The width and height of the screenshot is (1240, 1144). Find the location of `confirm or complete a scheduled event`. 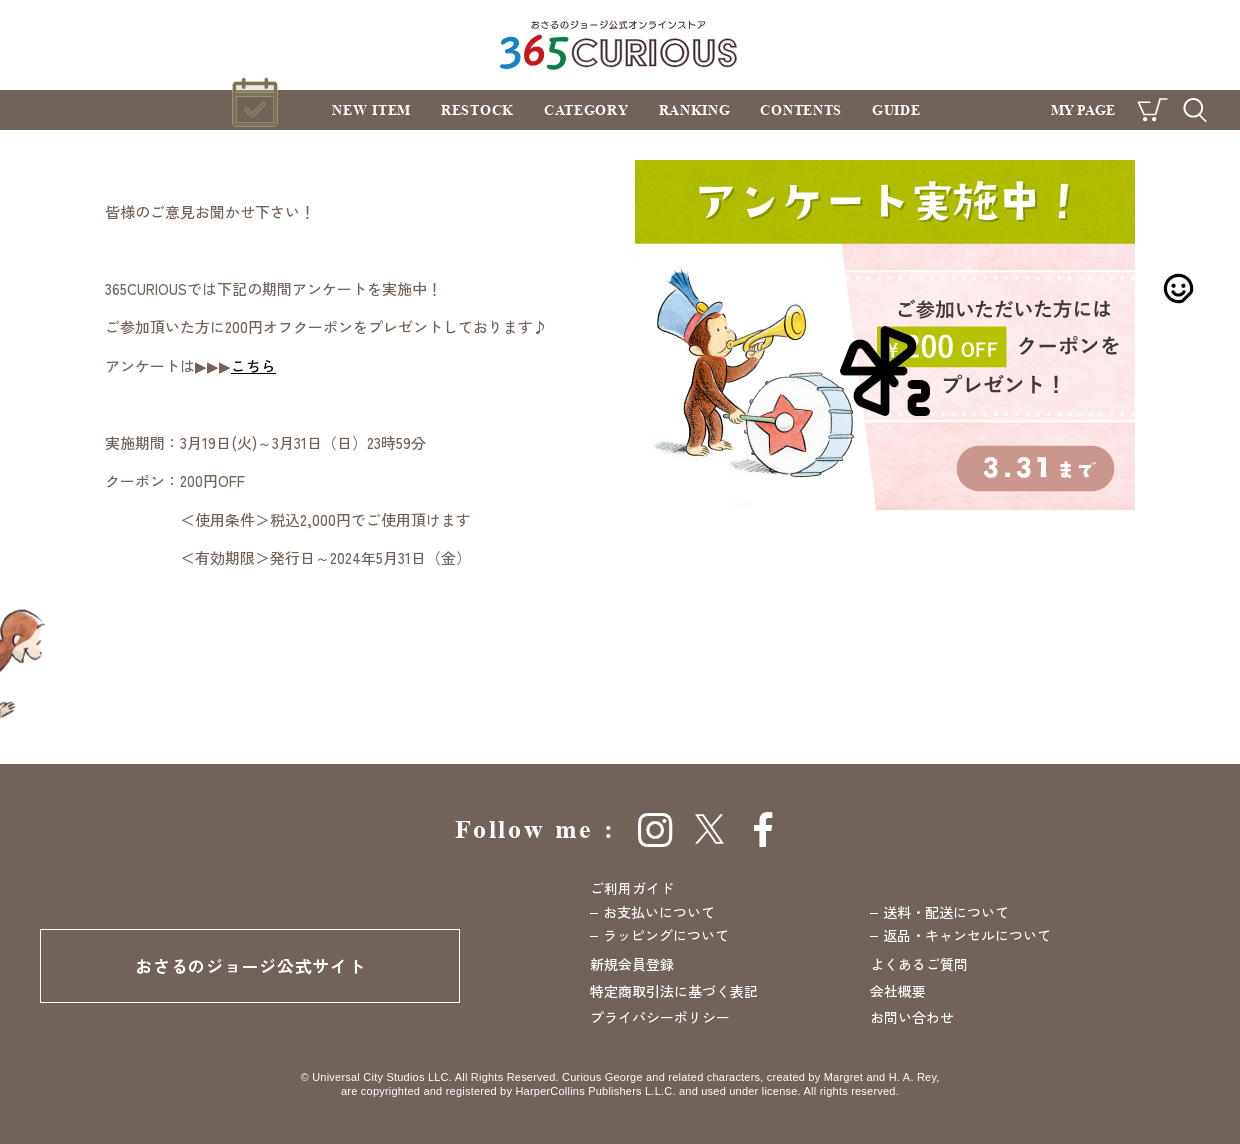

confirm or complete a scheduled event is located at coordinates (255, 104).